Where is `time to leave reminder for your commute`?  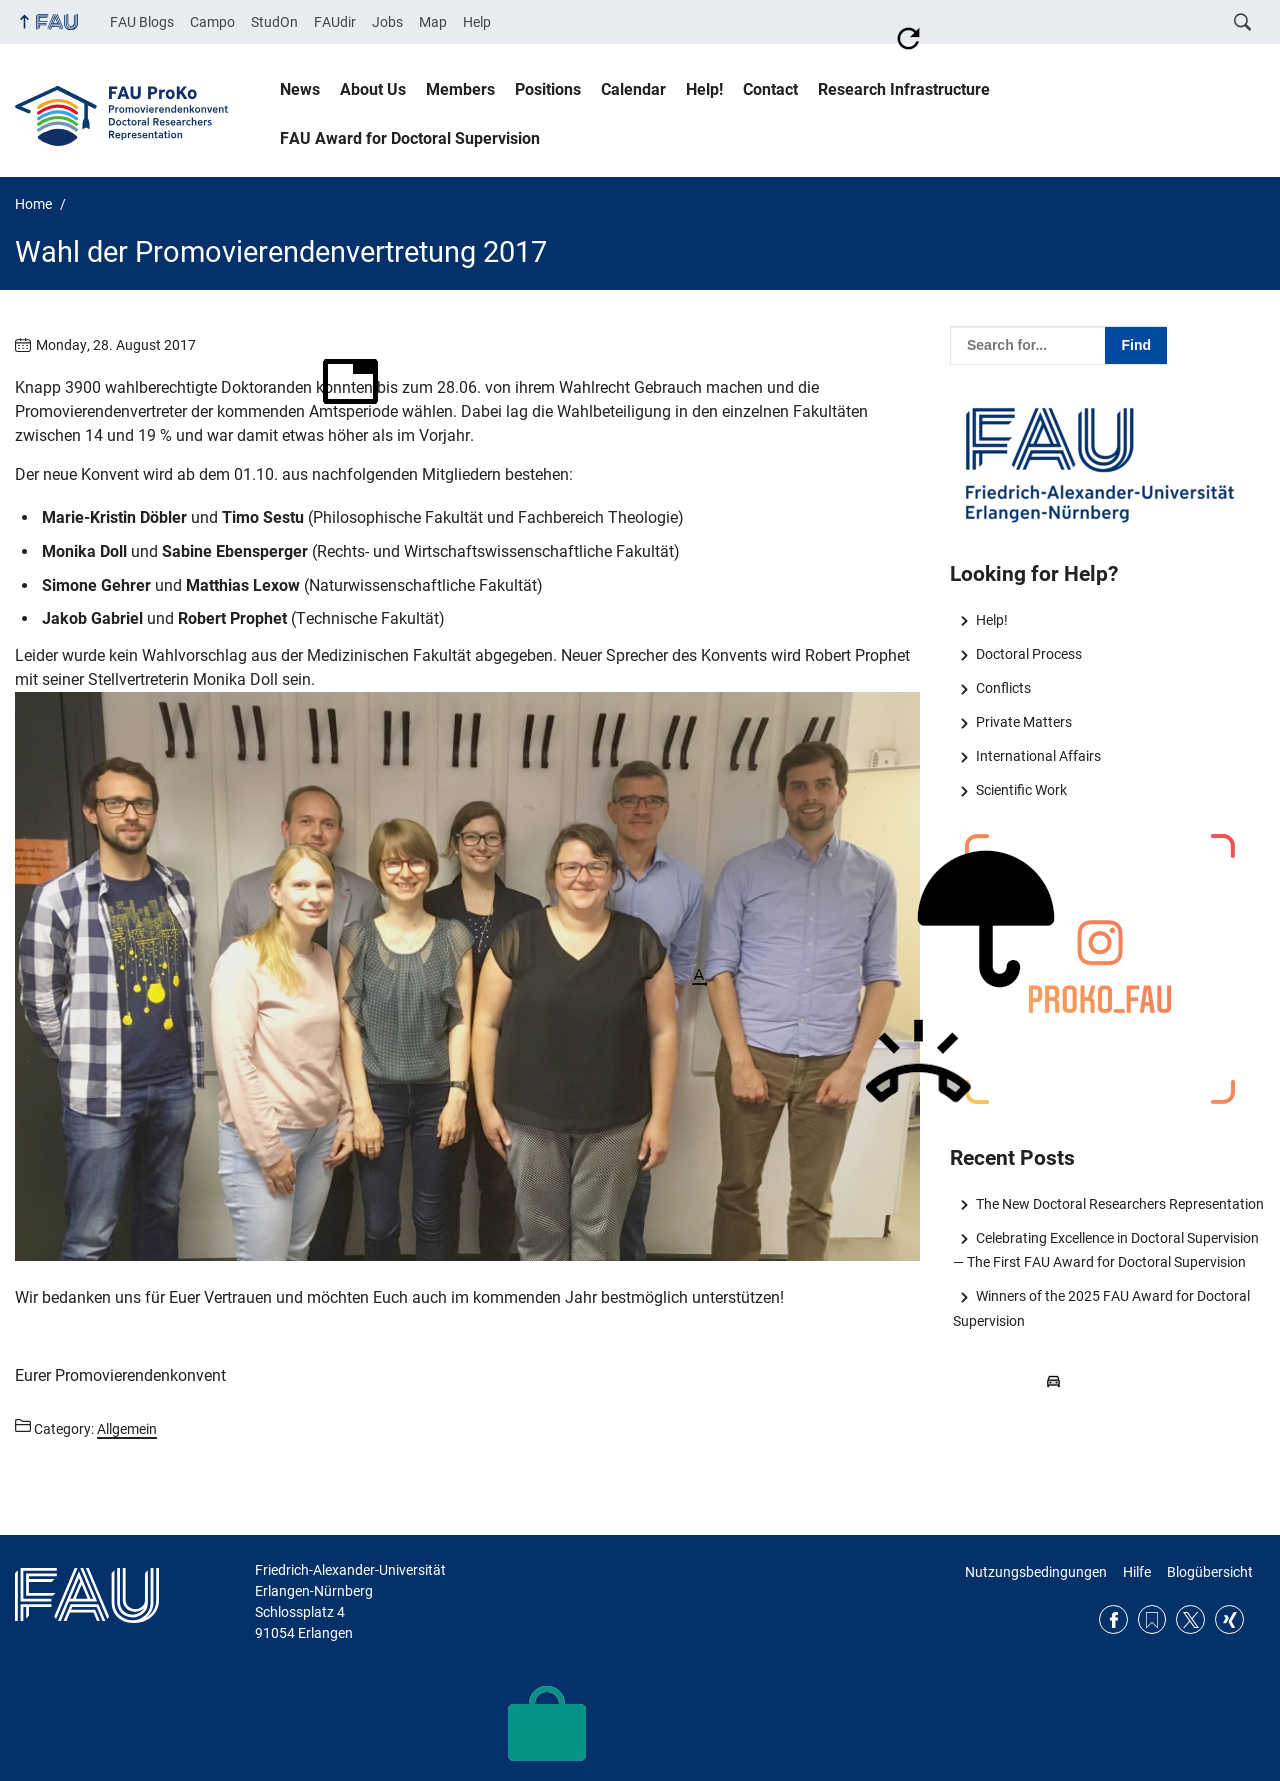
time to leave reminder for your commute is located at coordinates (1053, 1381).